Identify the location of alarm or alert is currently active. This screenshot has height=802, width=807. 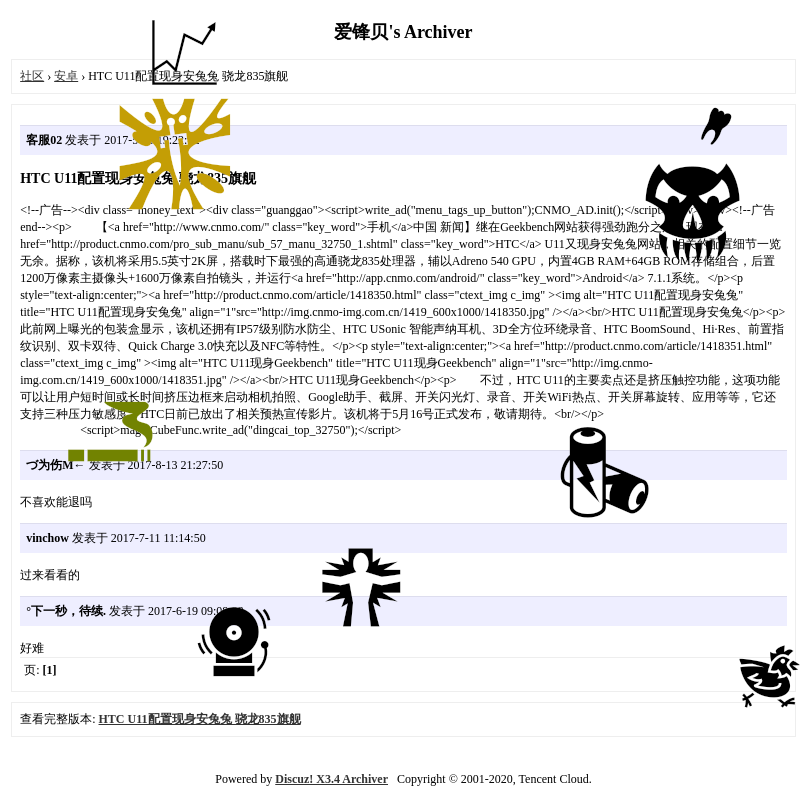
(234, 640).